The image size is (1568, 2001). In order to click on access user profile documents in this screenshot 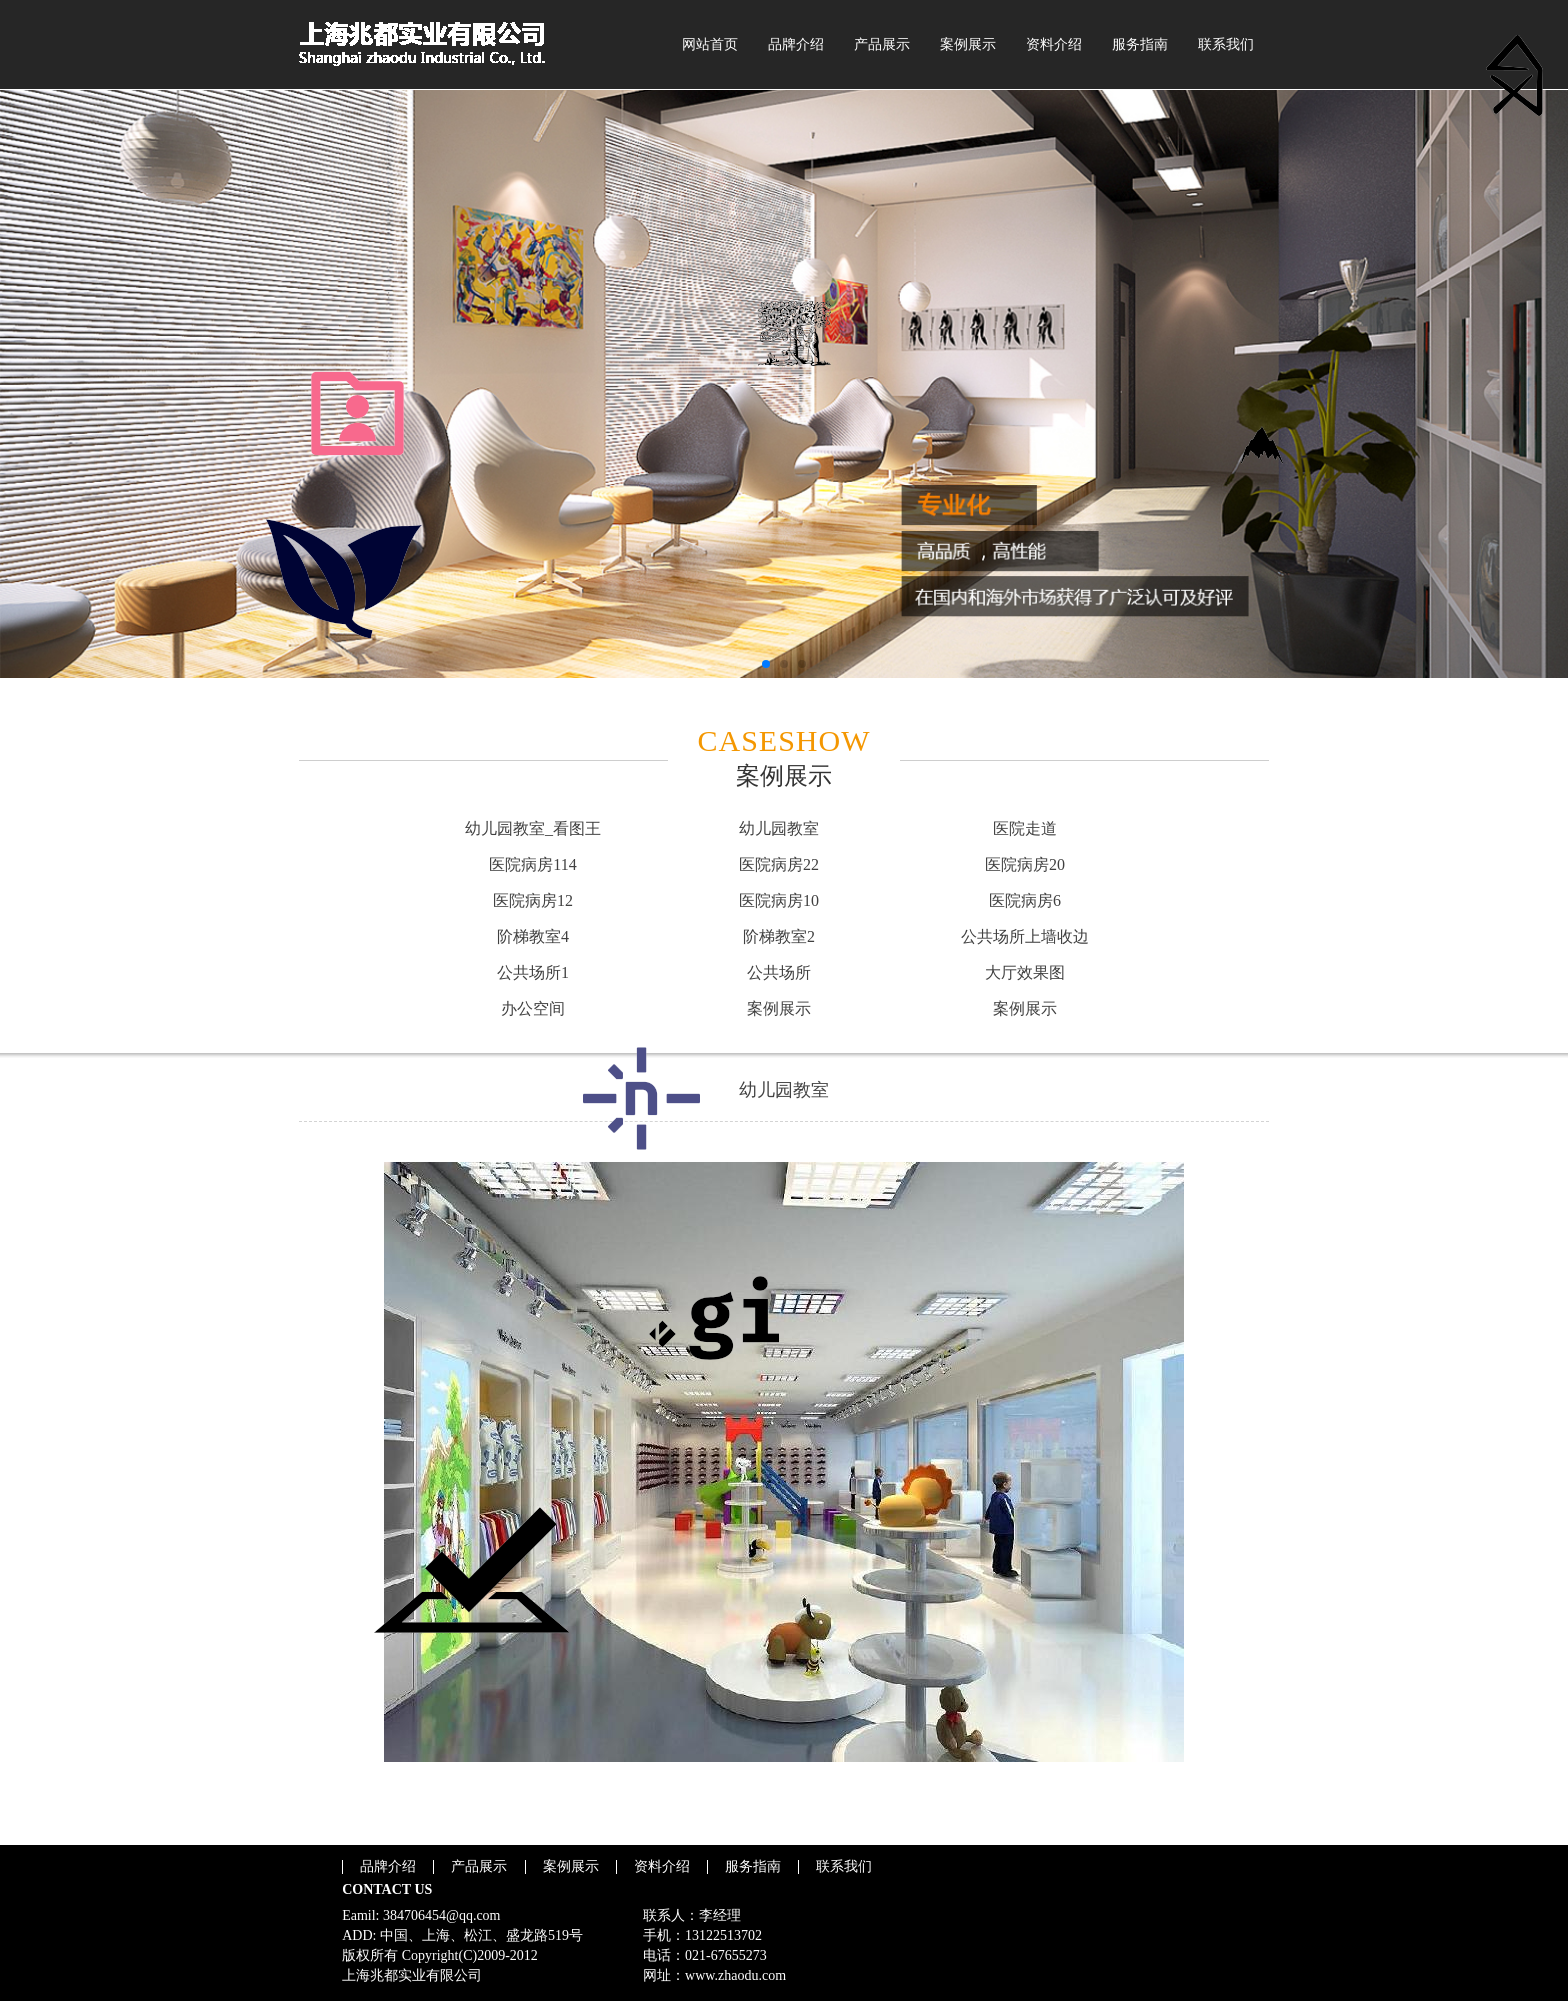, I will do `click(357, 413)`.